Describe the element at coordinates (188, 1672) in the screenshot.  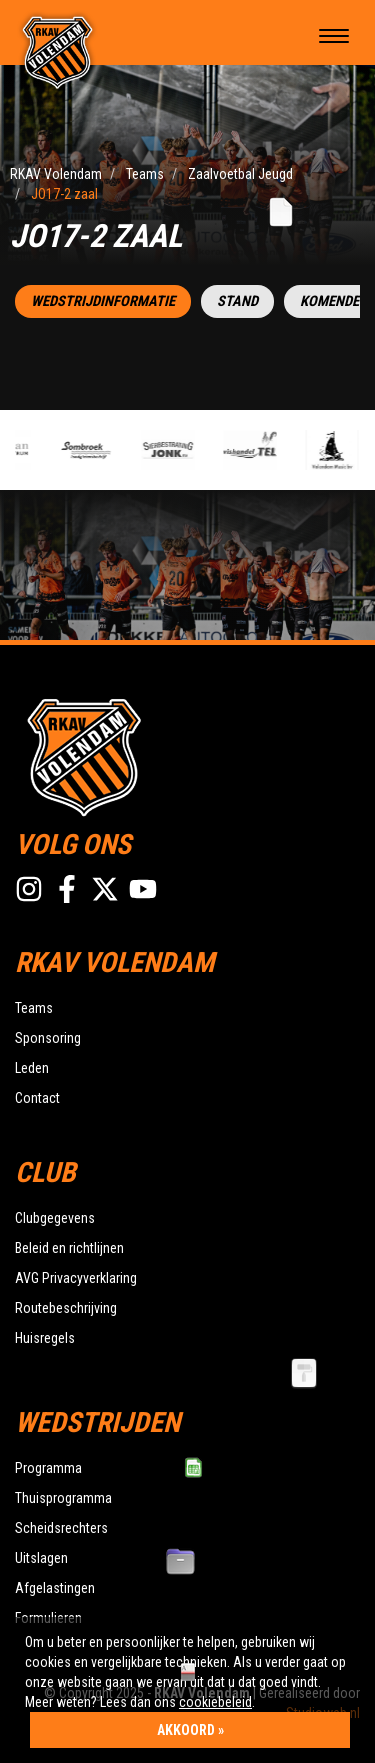
I see `open simple scan document scanner app` at that location.